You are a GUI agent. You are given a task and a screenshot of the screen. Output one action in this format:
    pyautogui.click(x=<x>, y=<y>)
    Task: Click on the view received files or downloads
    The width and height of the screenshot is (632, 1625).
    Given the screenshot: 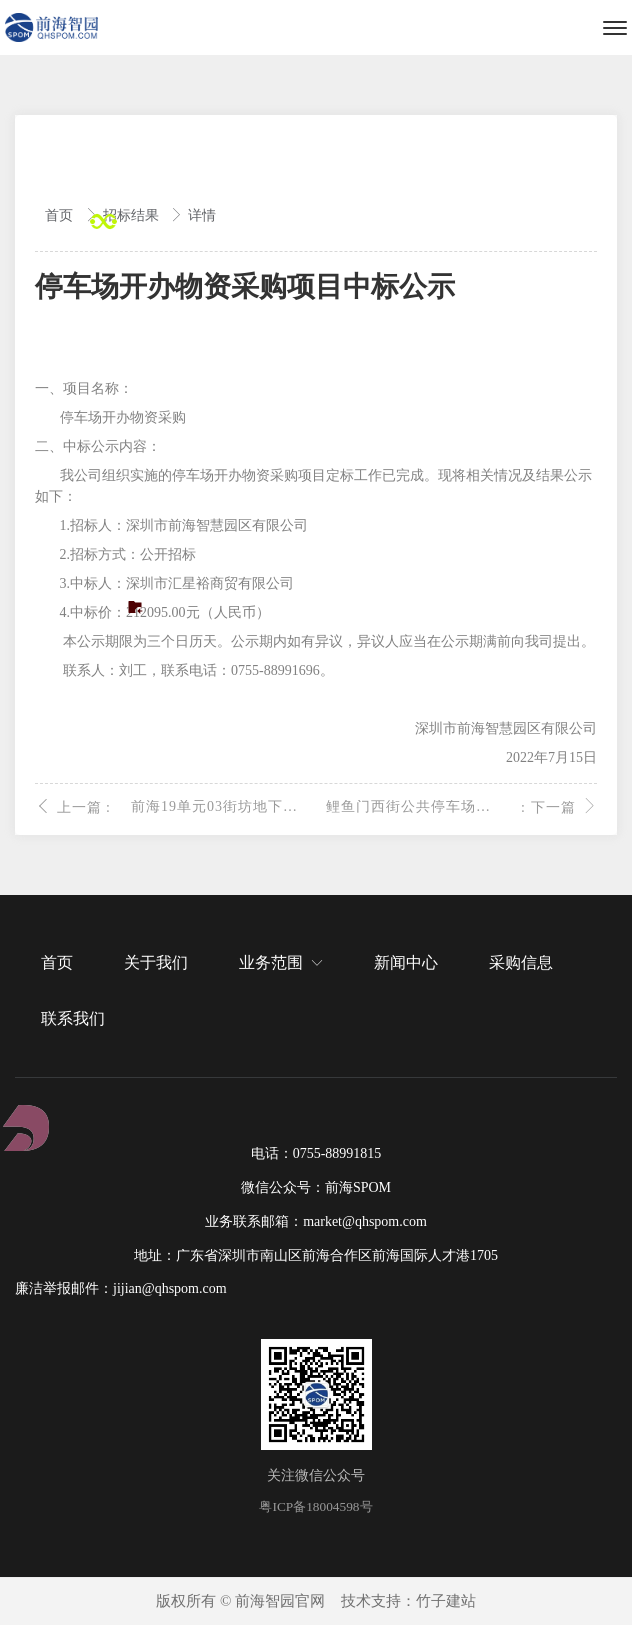 What is the action you would take?
    pyautogui.click(x=135, y=607)
    